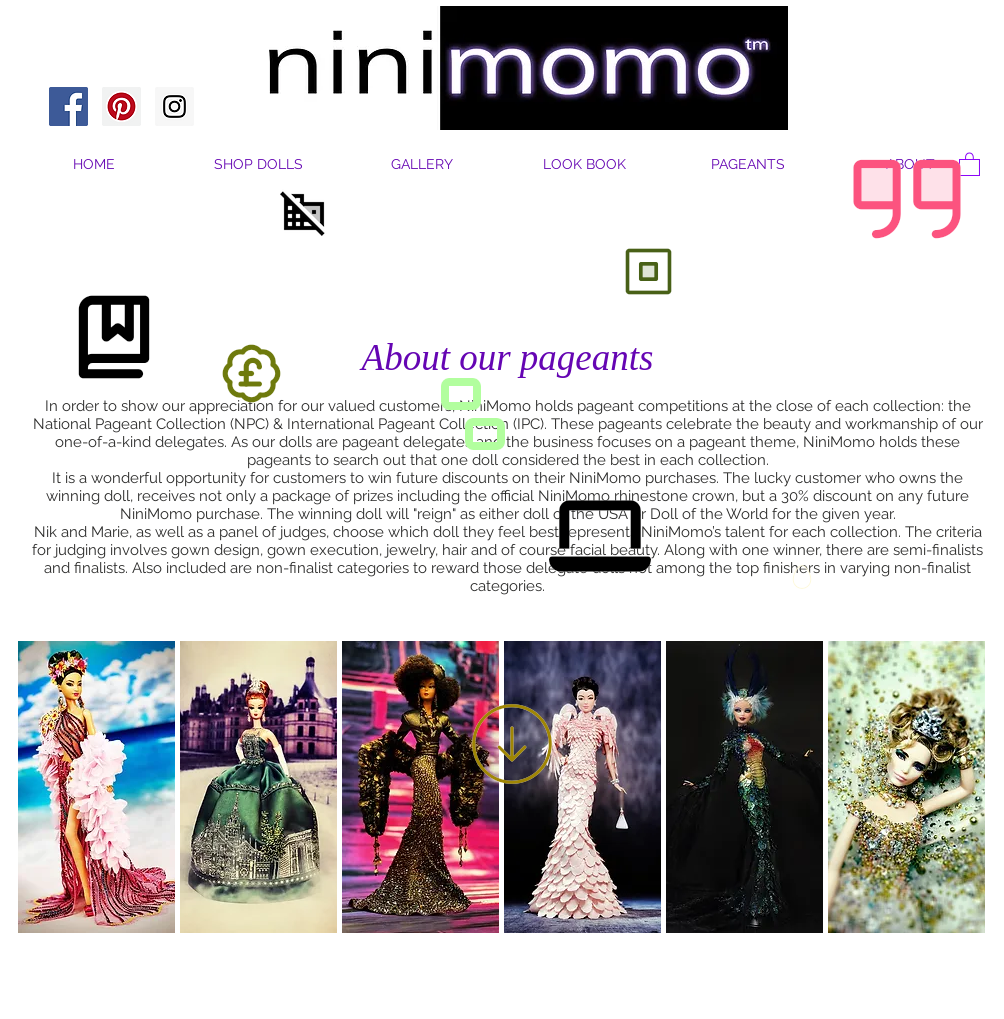  Describe the element at coordinates (907, 197) in the screenshot. I see `view testimonials or customer quotes` at that location.